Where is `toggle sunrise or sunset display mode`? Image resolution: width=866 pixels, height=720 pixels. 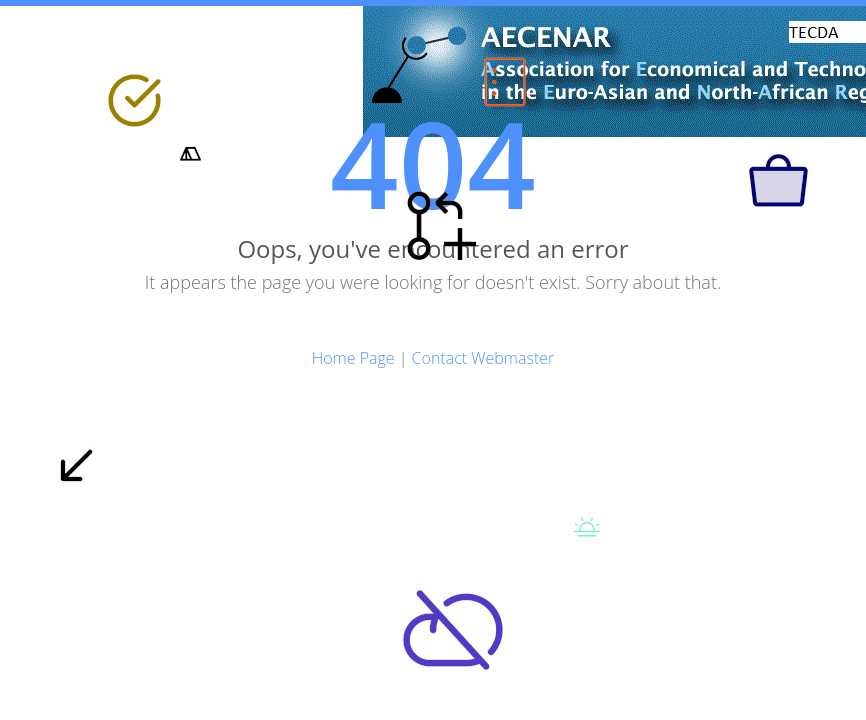
toggle sunrise or sunset display mode is located at coordinates (587, 528).